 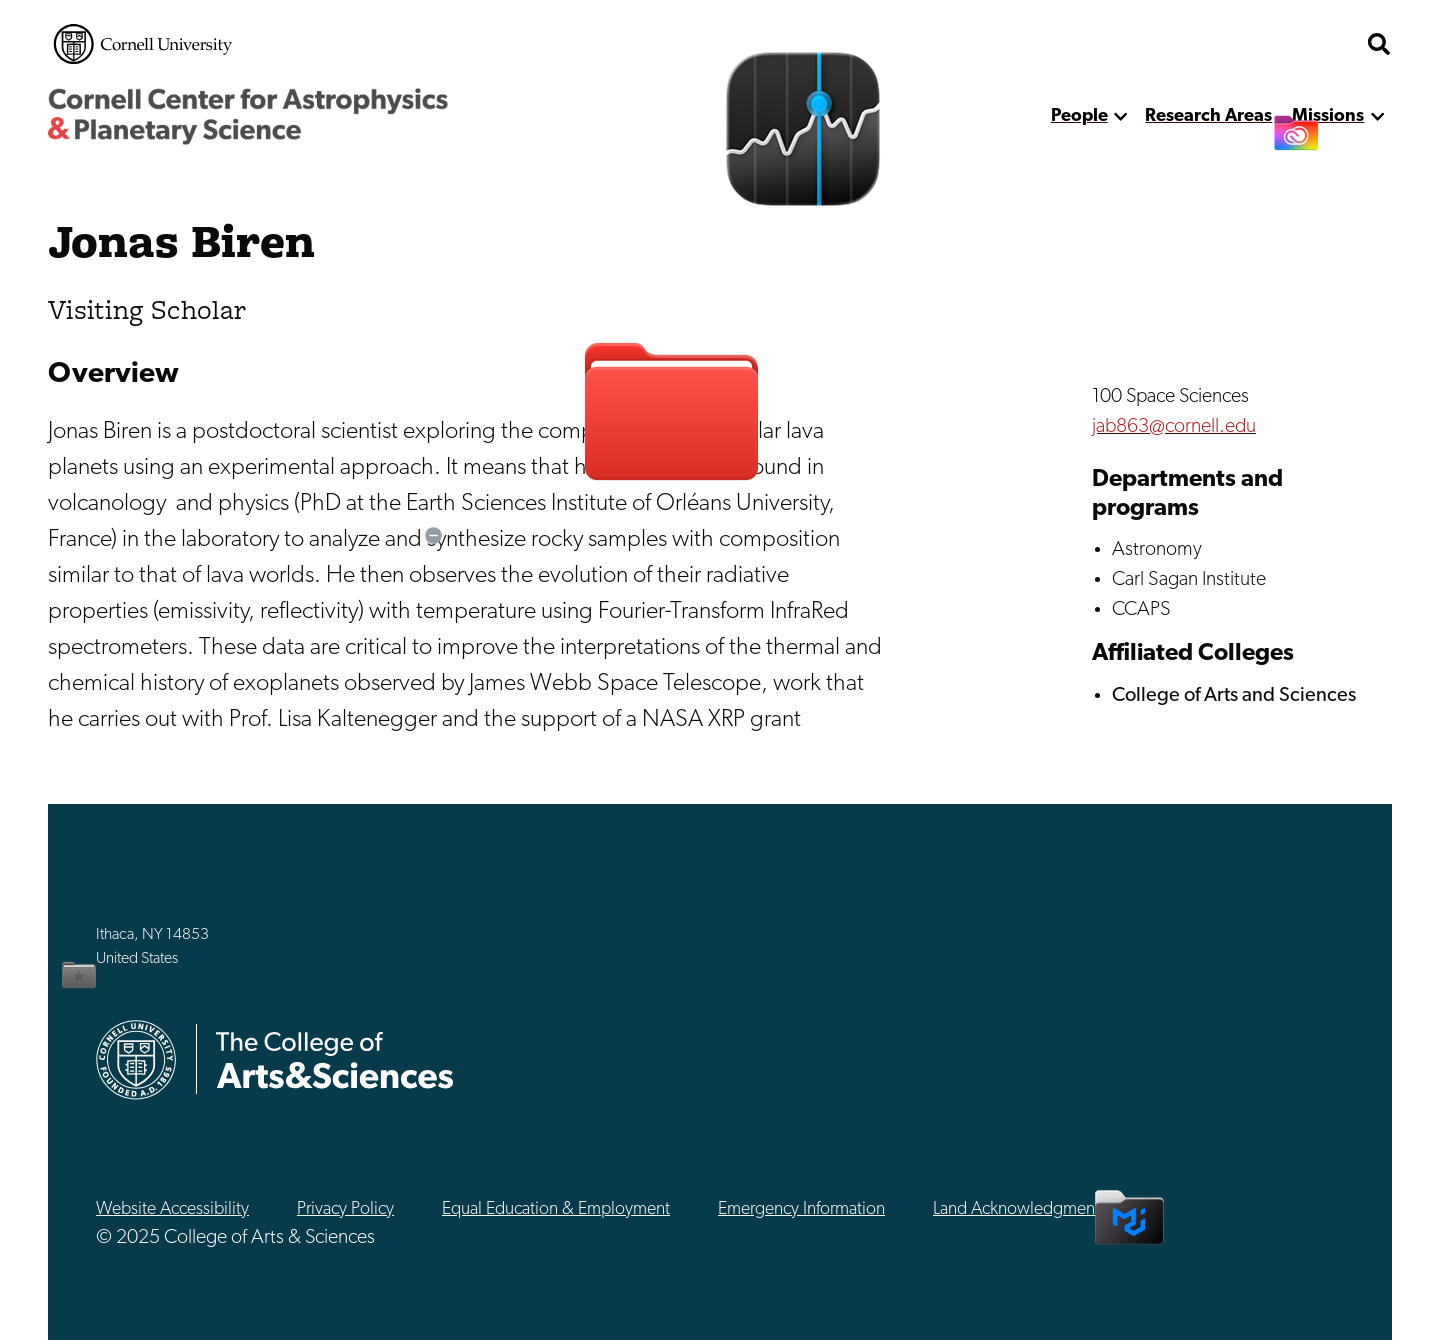 I want to click on open a red-labeled folder, so click(x=671, y=411).